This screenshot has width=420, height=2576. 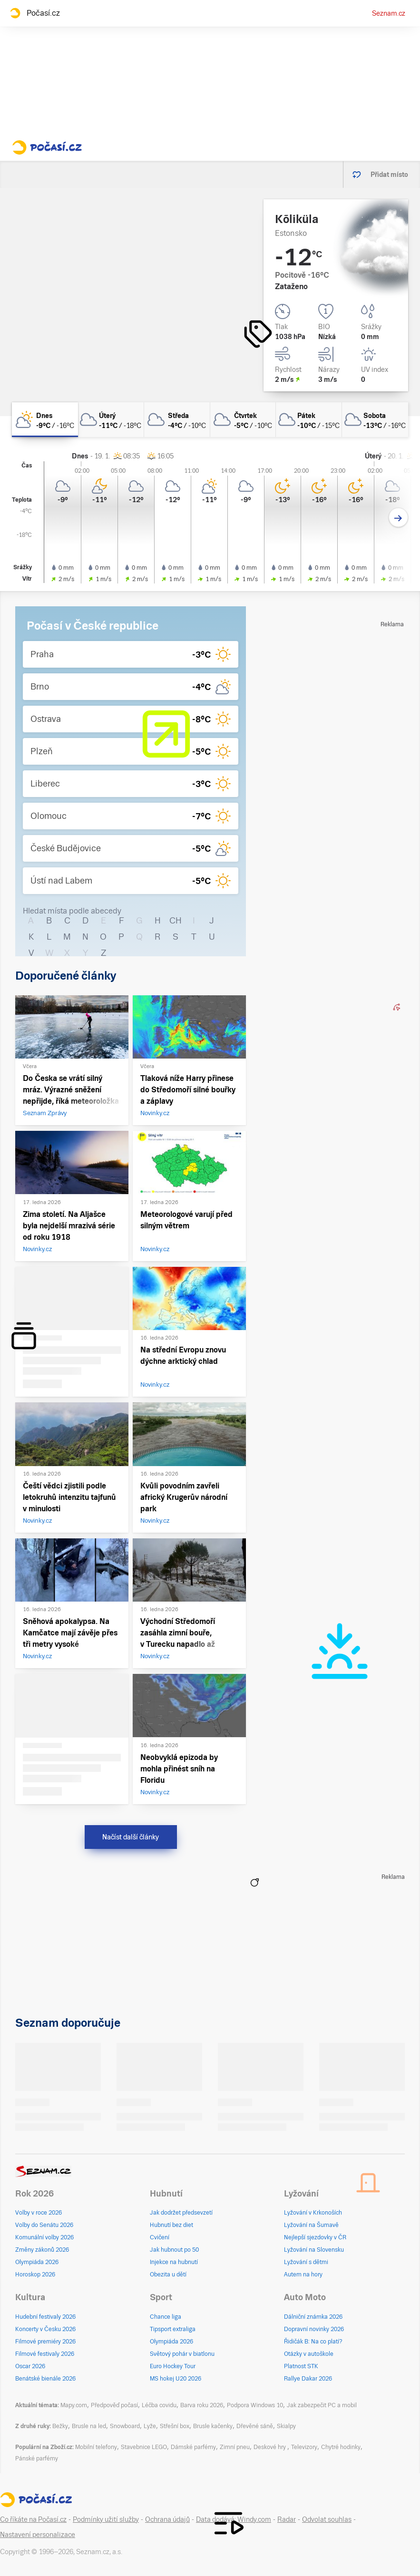 What do you see at coordinates (368, 2183) in the screenshot?
I see `log out or exit the application` at bounding box center [368, 2183].